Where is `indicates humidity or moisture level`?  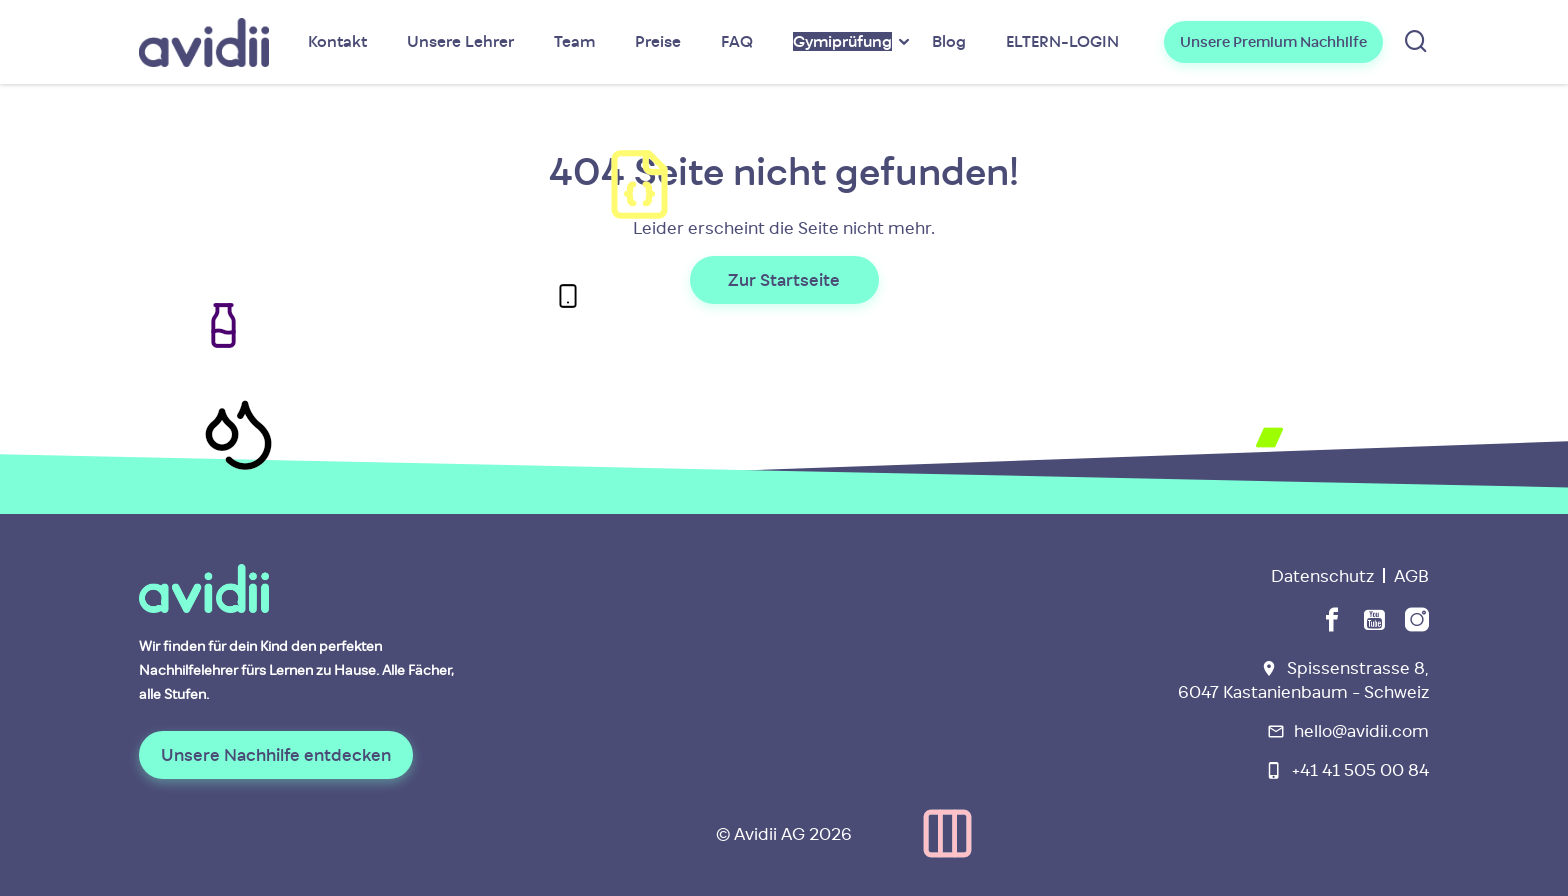
indicates humidity or moisture level is located at coordinates (238, 433).